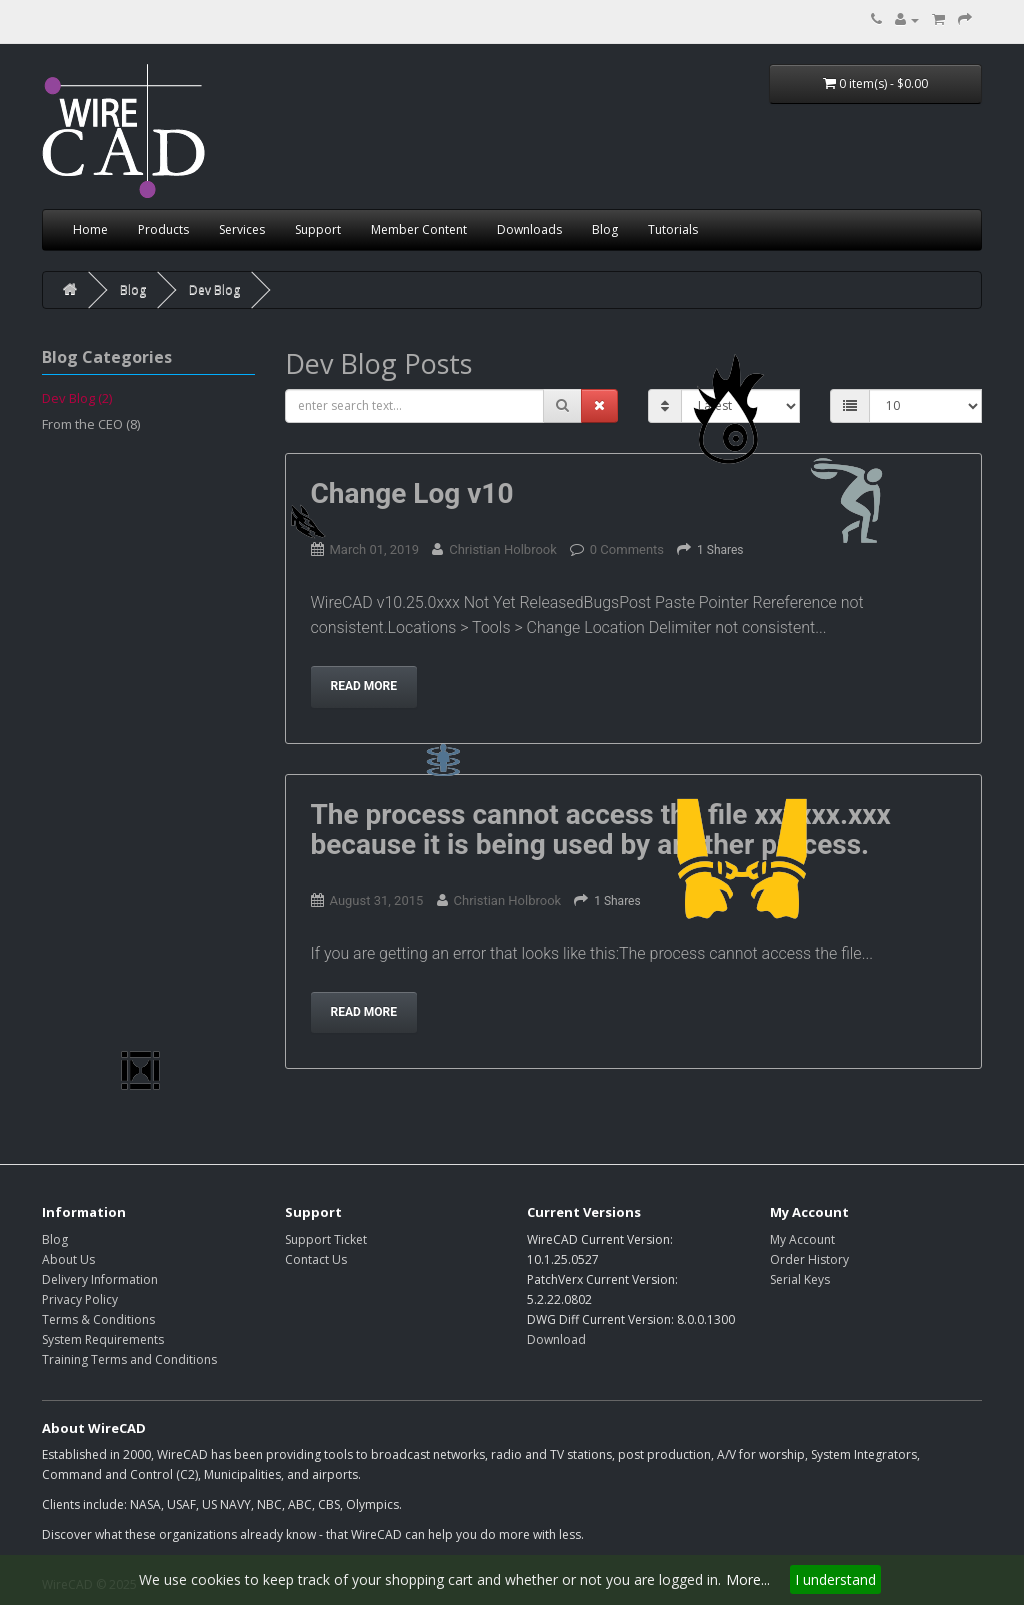  What do you see at coordinates (846, 500) in the screenshot?
I see `access discus throw or athletics events` at bounding box center [846, 500].